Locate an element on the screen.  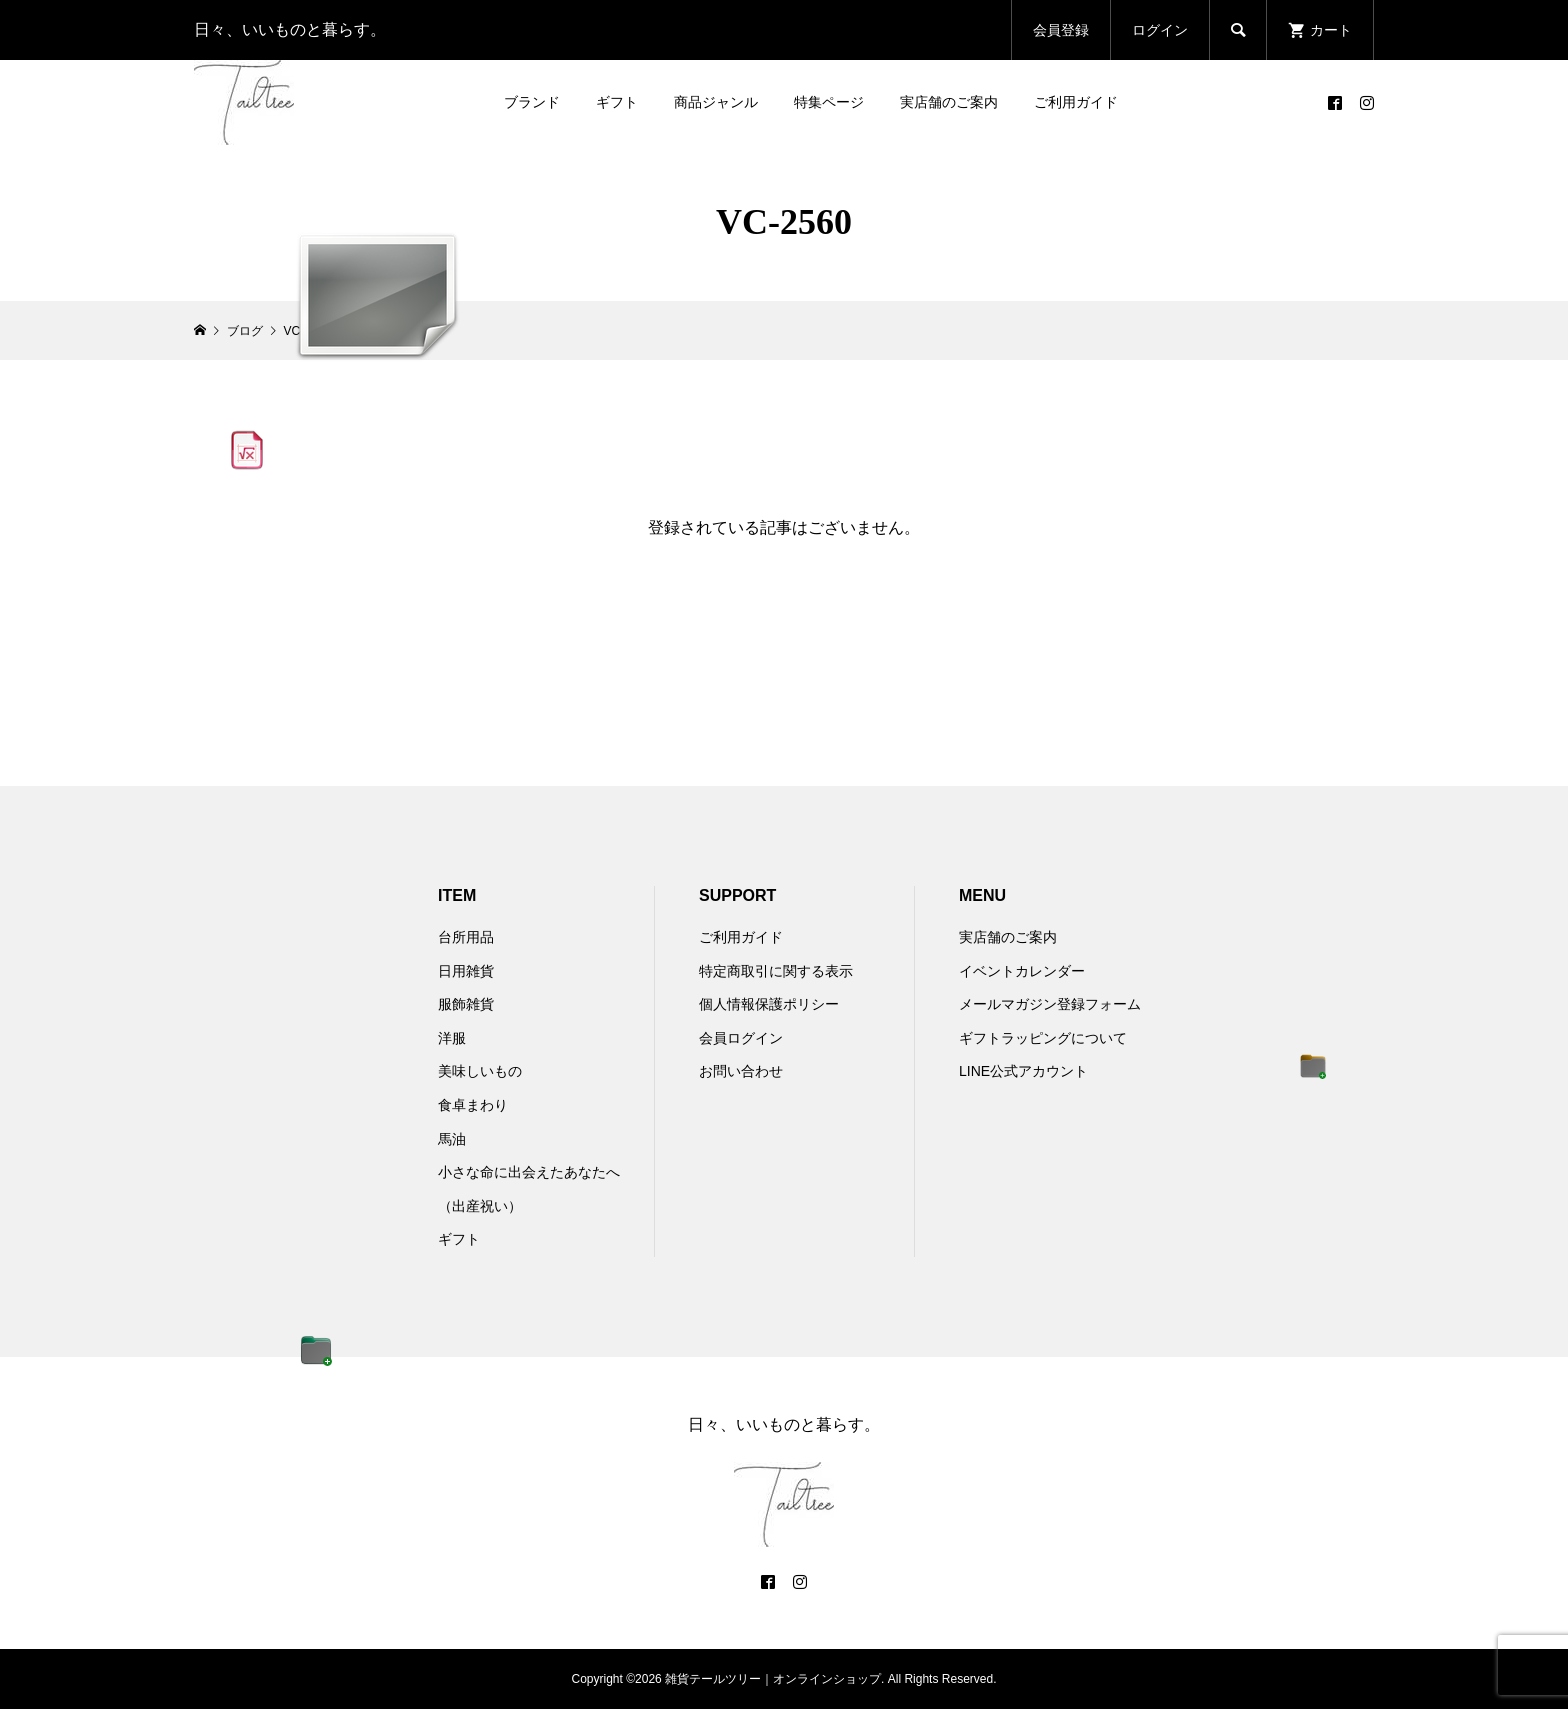
create a new folder is located at coordinates (1313, 1066).